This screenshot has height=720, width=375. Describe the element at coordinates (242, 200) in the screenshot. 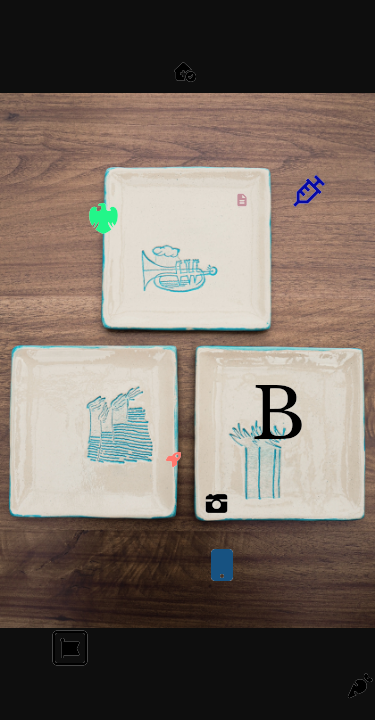

I see `view document details` at that location.